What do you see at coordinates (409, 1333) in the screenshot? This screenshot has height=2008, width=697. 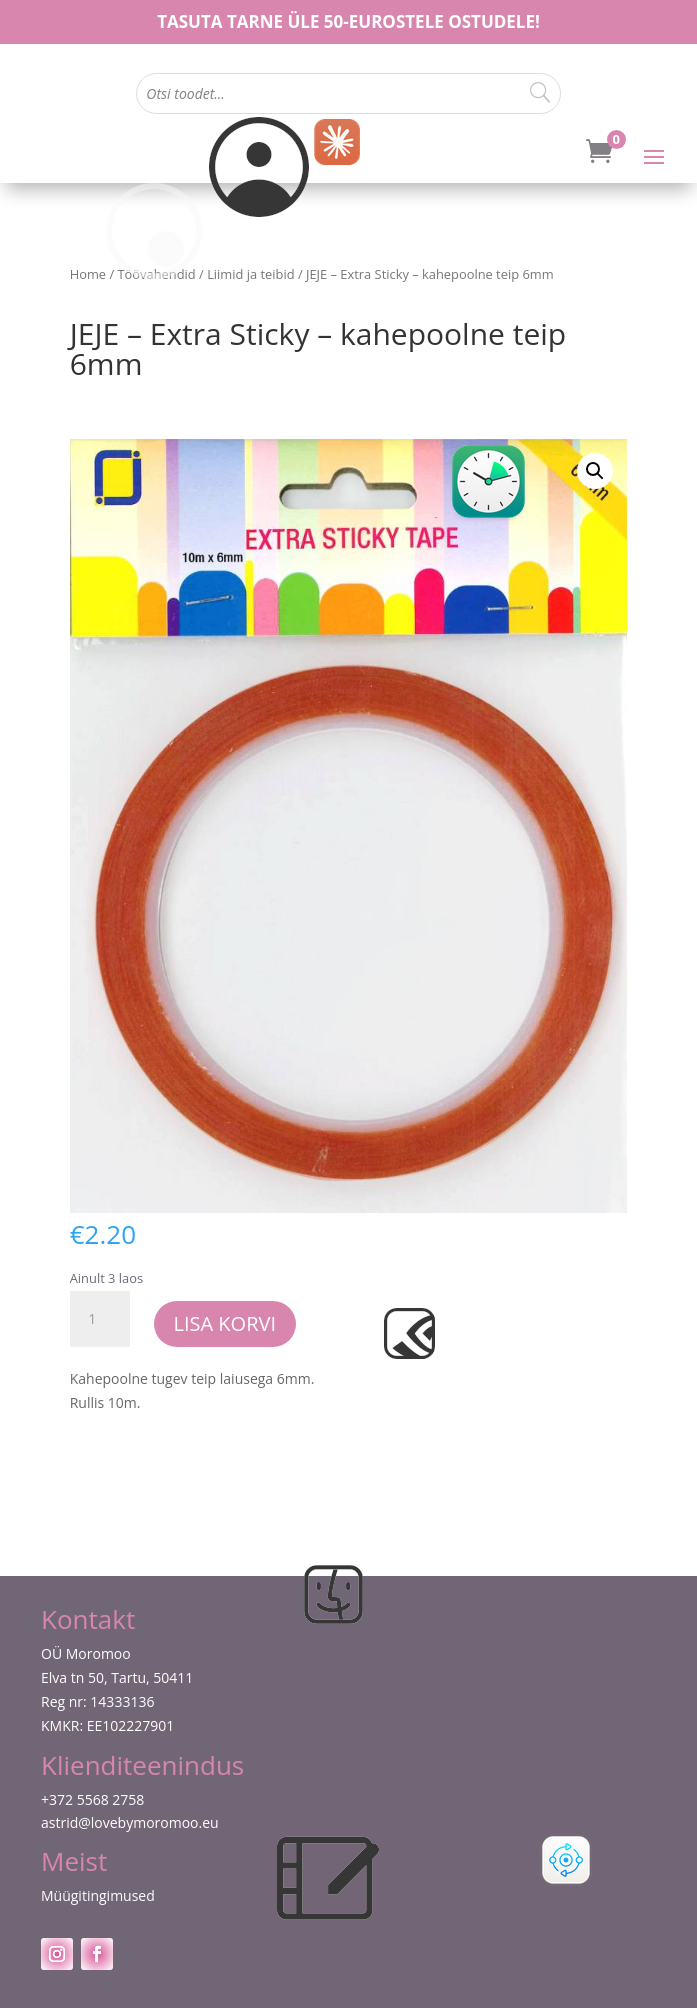 I see `open gwe (gpu widget extension) settings` at bounding box center [409, 1333].